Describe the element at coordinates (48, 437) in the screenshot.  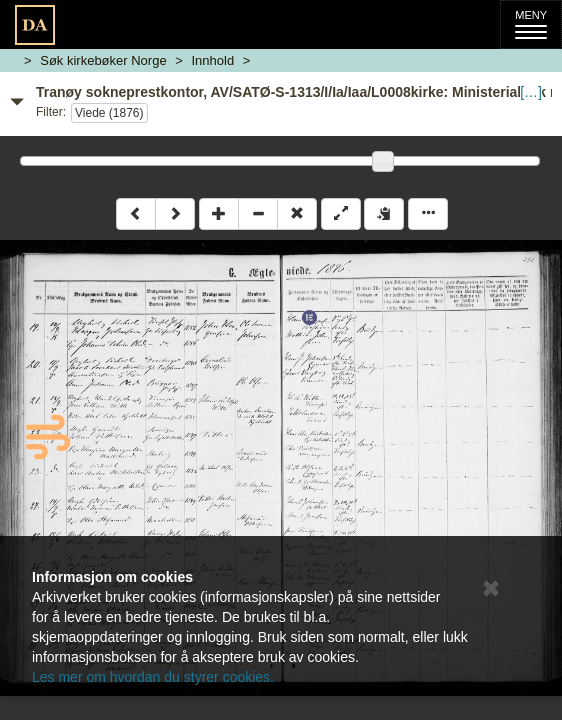
I see `indicates current wind conditions` at that location.